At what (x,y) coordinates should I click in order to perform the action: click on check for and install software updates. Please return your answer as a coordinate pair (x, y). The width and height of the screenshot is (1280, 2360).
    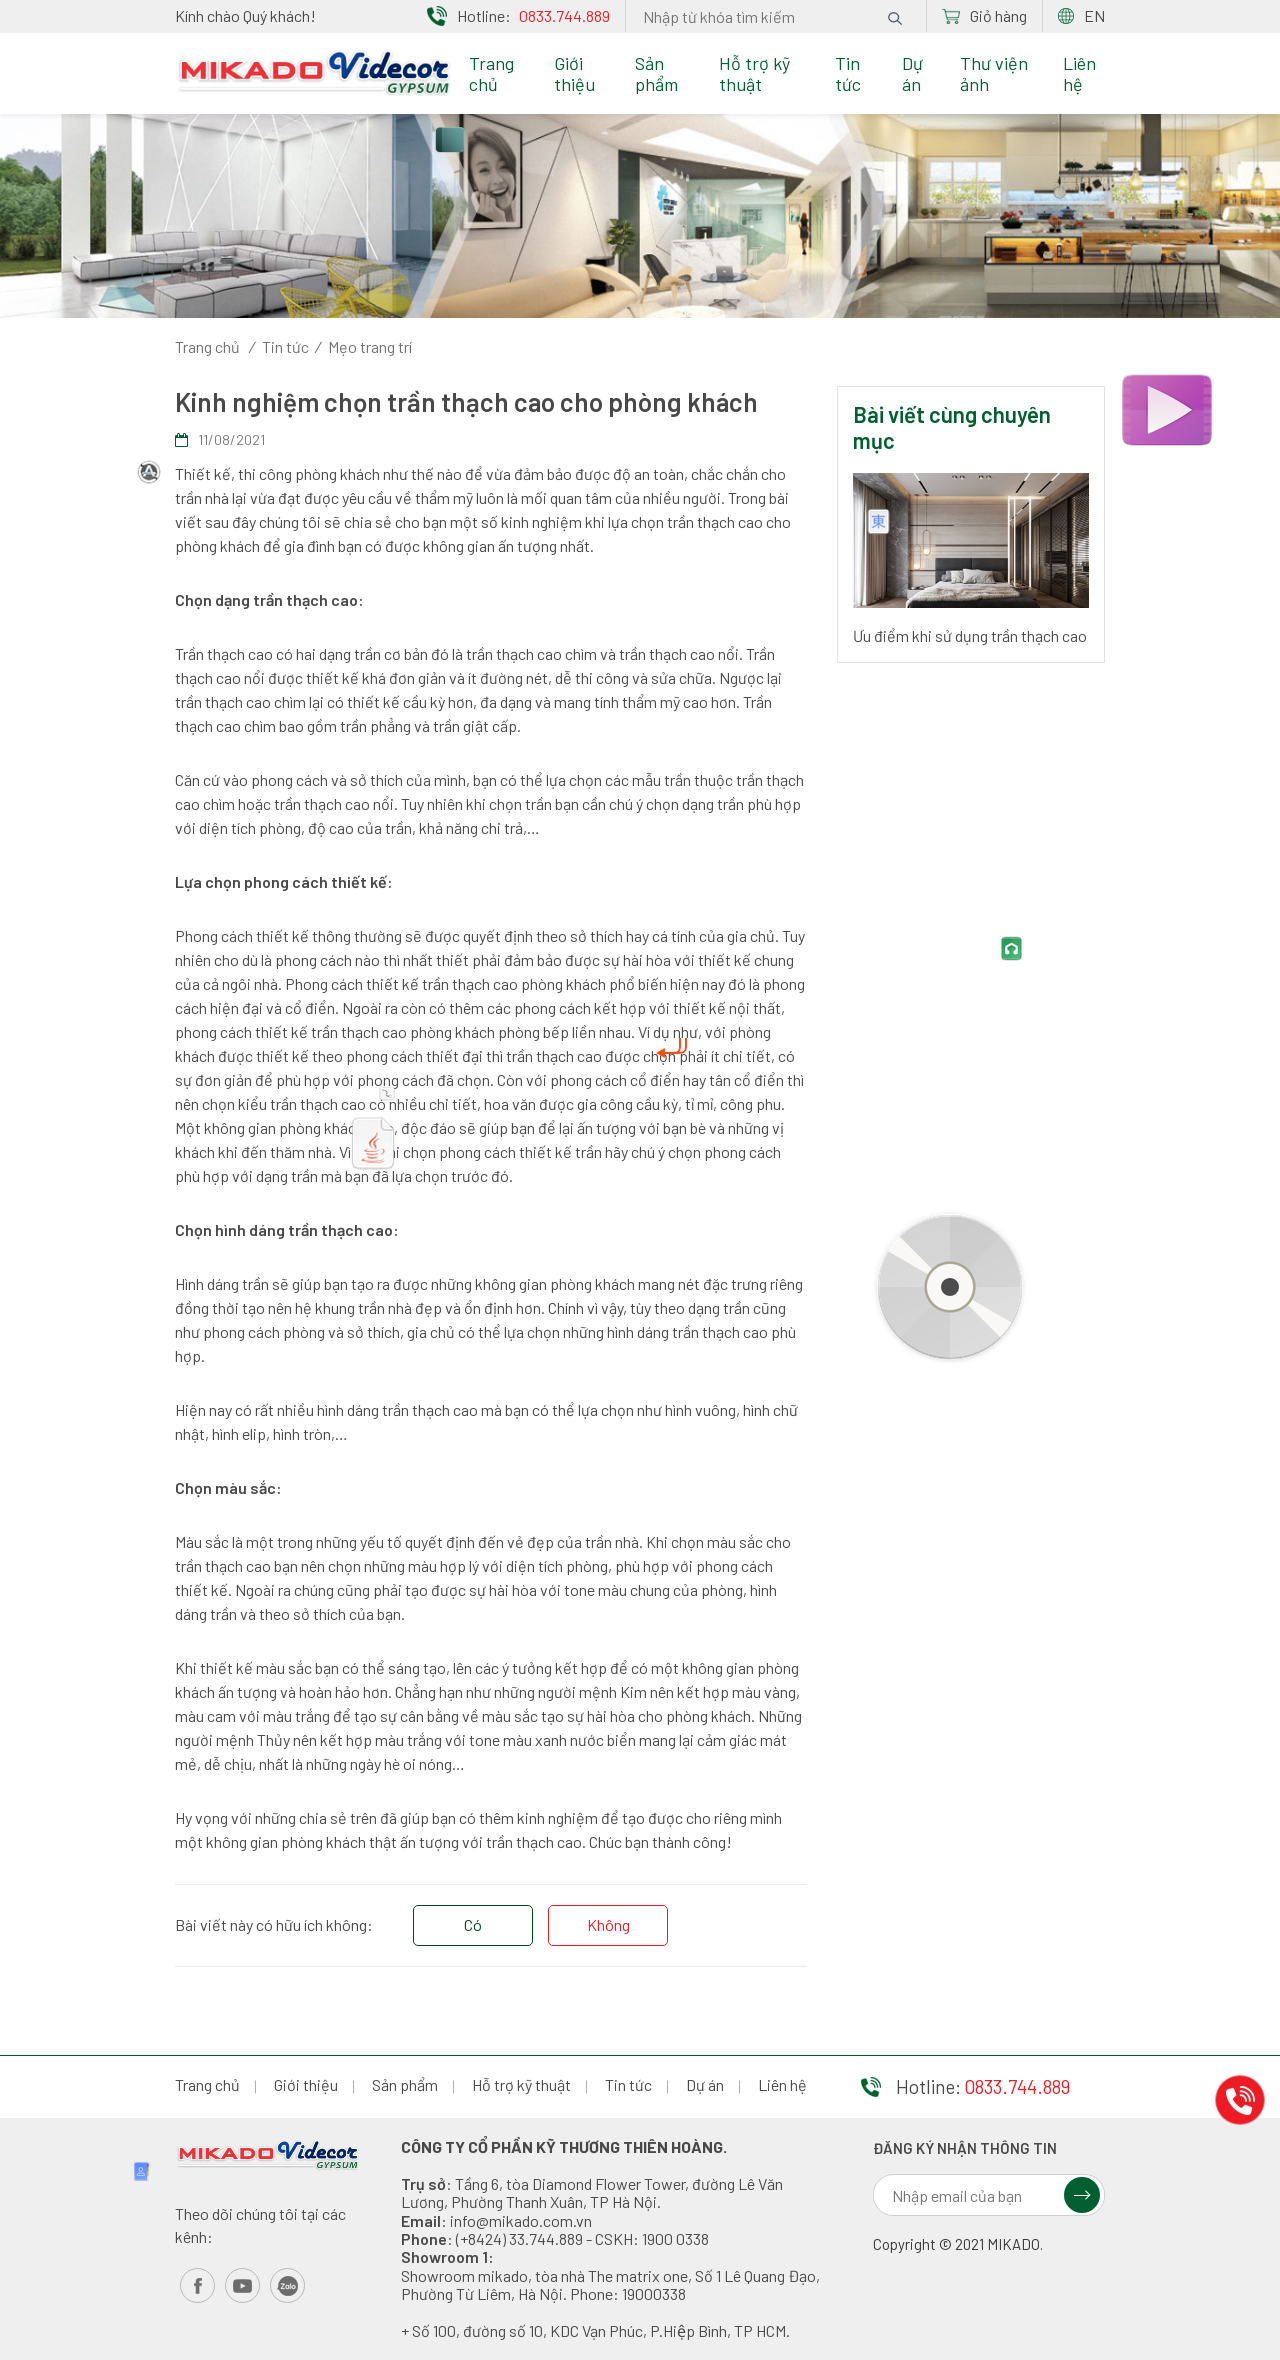
    Looking at the image, I should click on (149, 472).